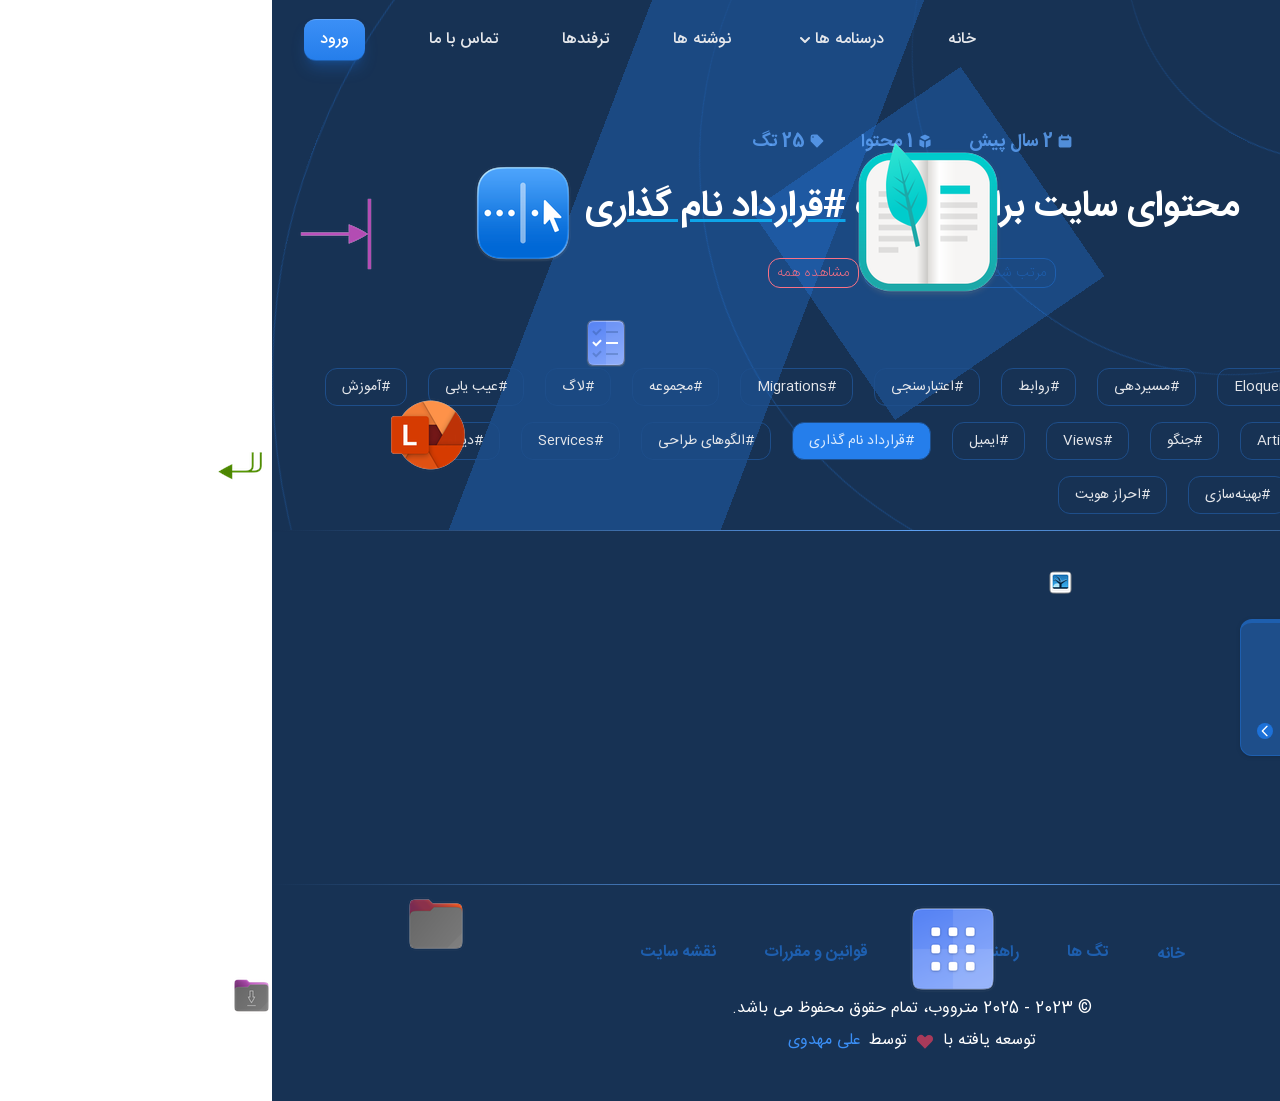 The image size is (1280, 1101). Describe the element at coordinates (928, 222) in the screenshot. I see `open foliate e-book reader app` at that location.